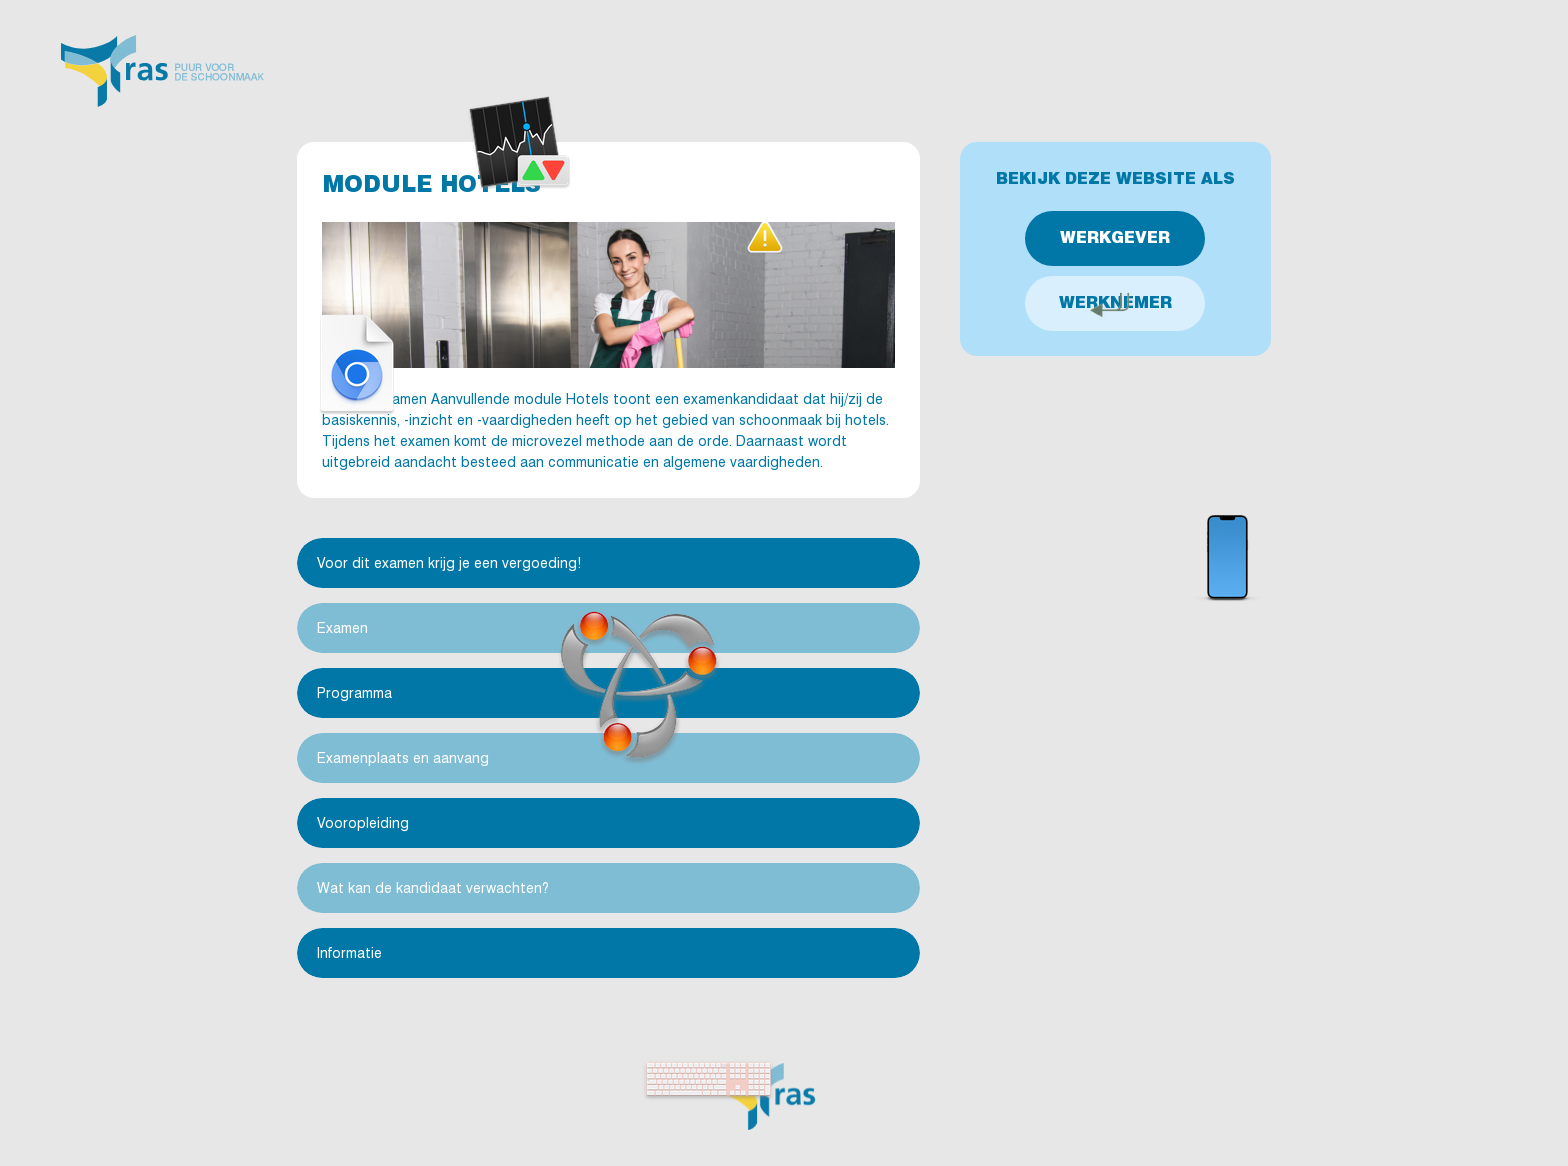 This screenshot has height=1166, width=1568. I want to click on access bonjour network discovery settings, so click(638, 686).